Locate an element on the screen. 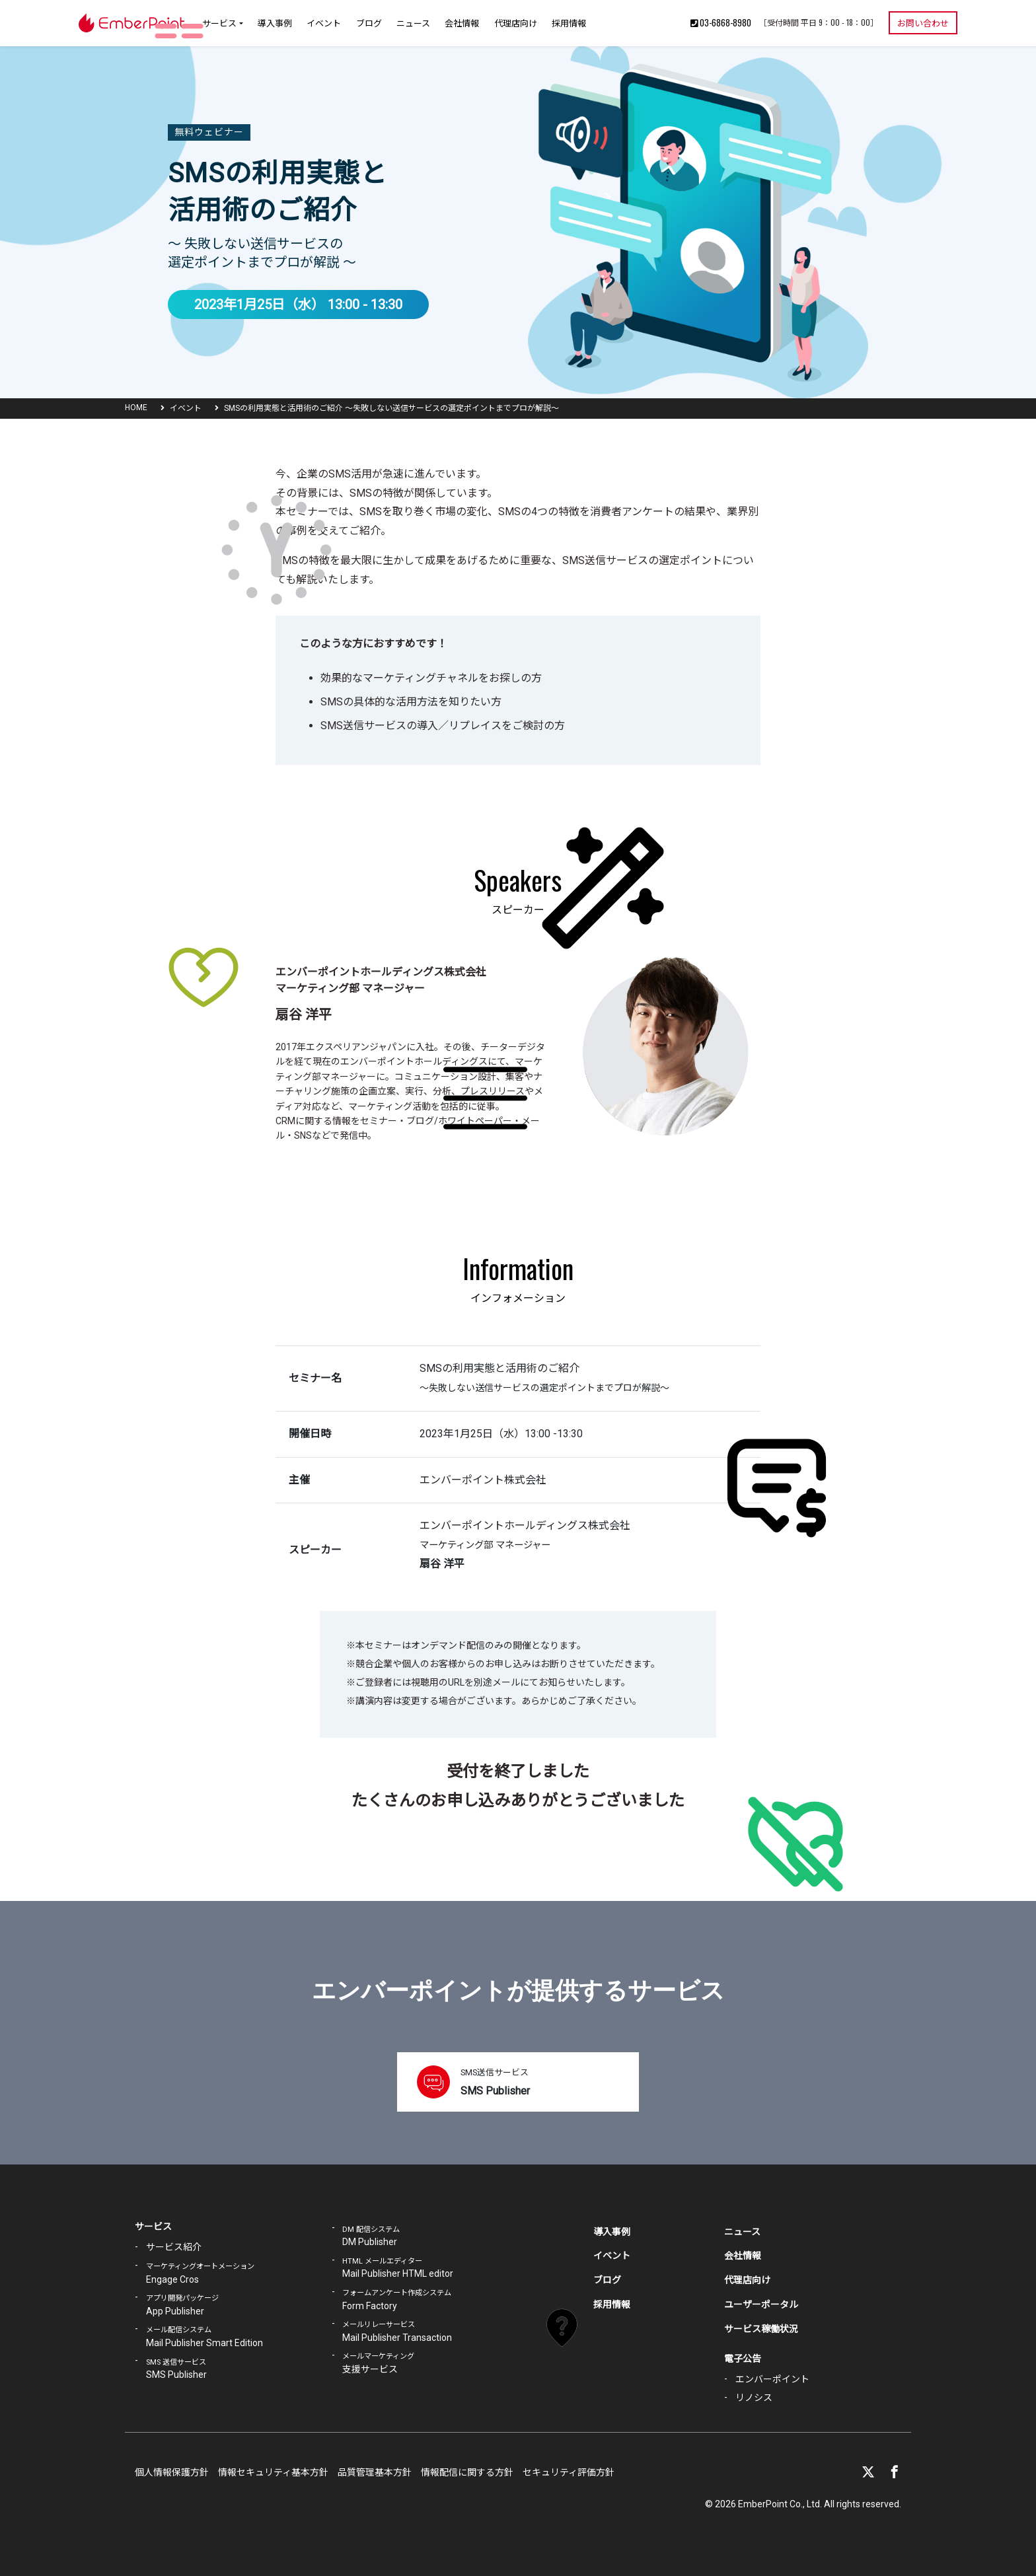  remove from favorites is located at coordinates (204, 975).